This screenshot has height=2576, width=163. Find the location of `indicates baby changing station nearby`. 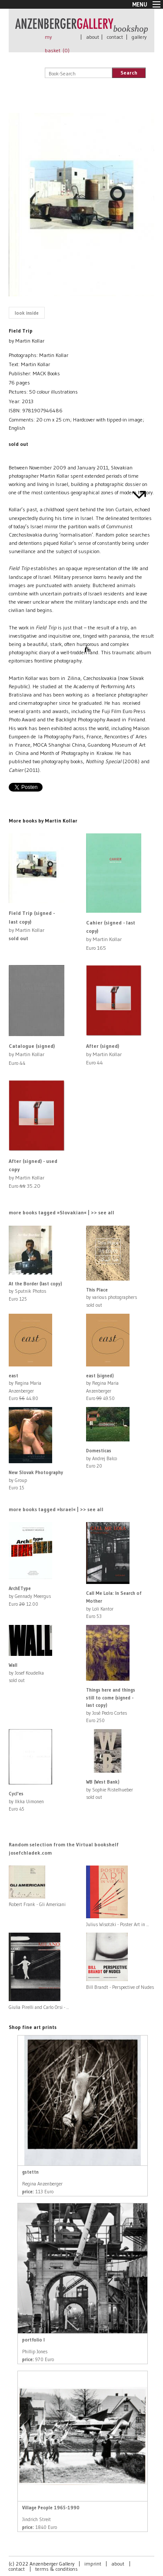

indicates baby changing station nearby is located at coordinates (88, 649).